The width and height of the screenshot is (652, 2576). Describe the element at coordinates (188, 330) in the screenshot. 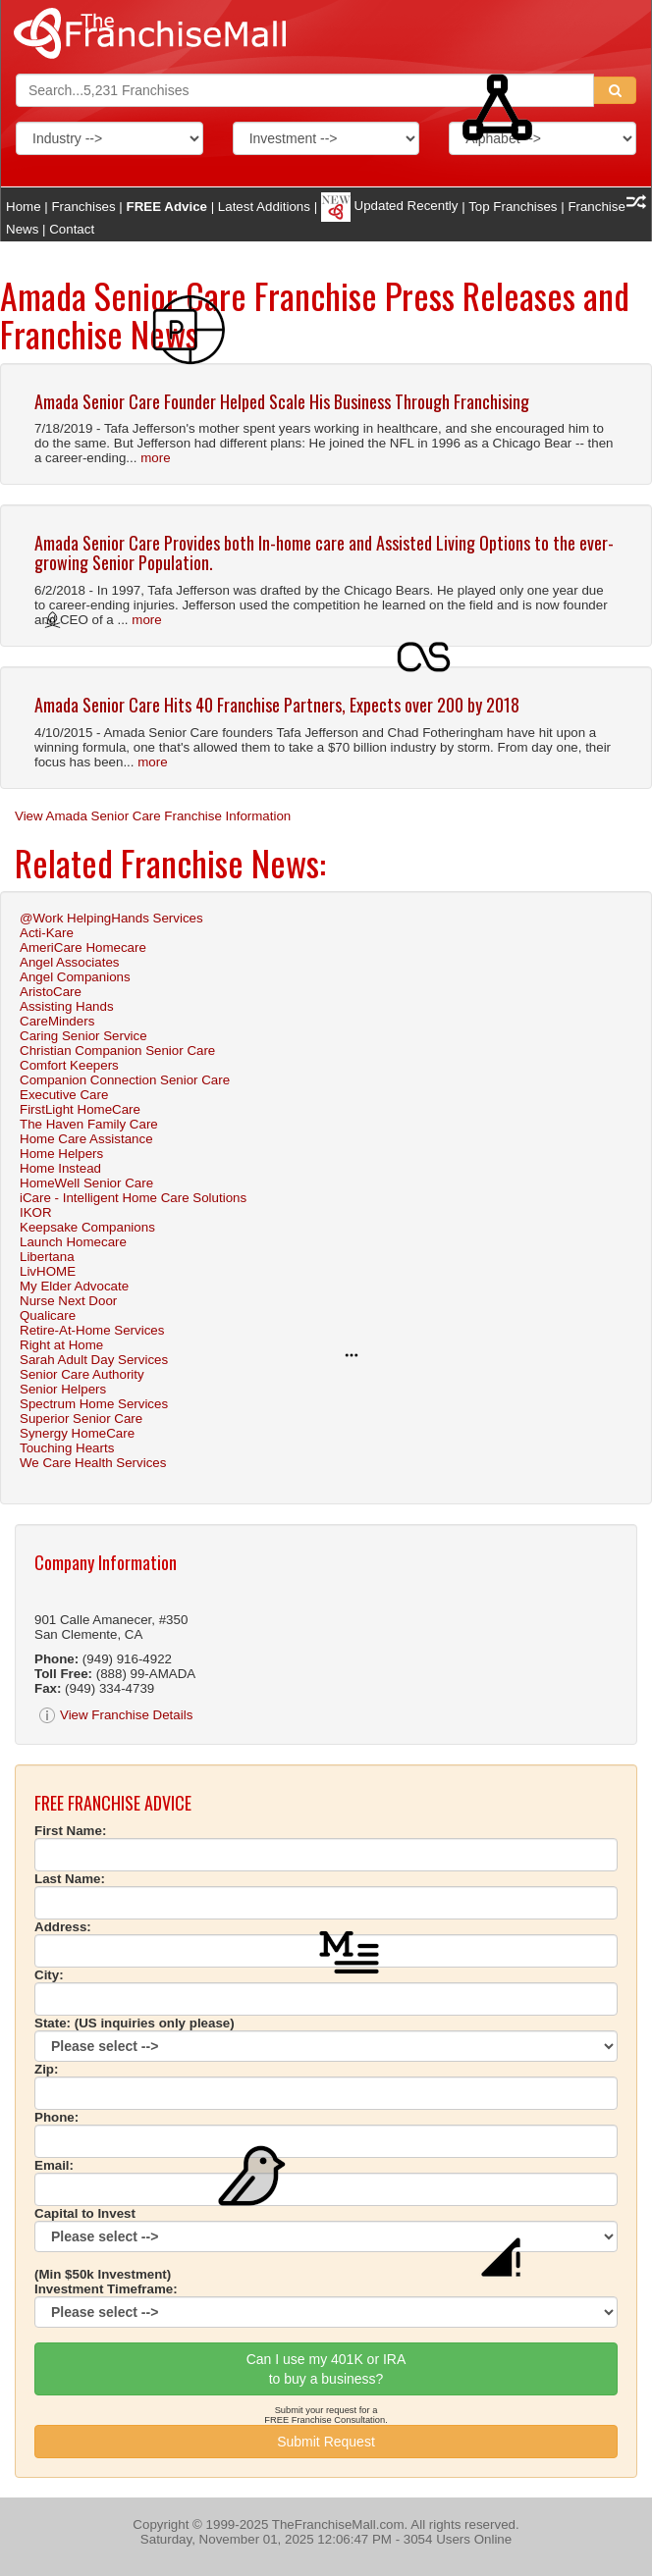

I see `open Microsoft PowerPoint` at that location.